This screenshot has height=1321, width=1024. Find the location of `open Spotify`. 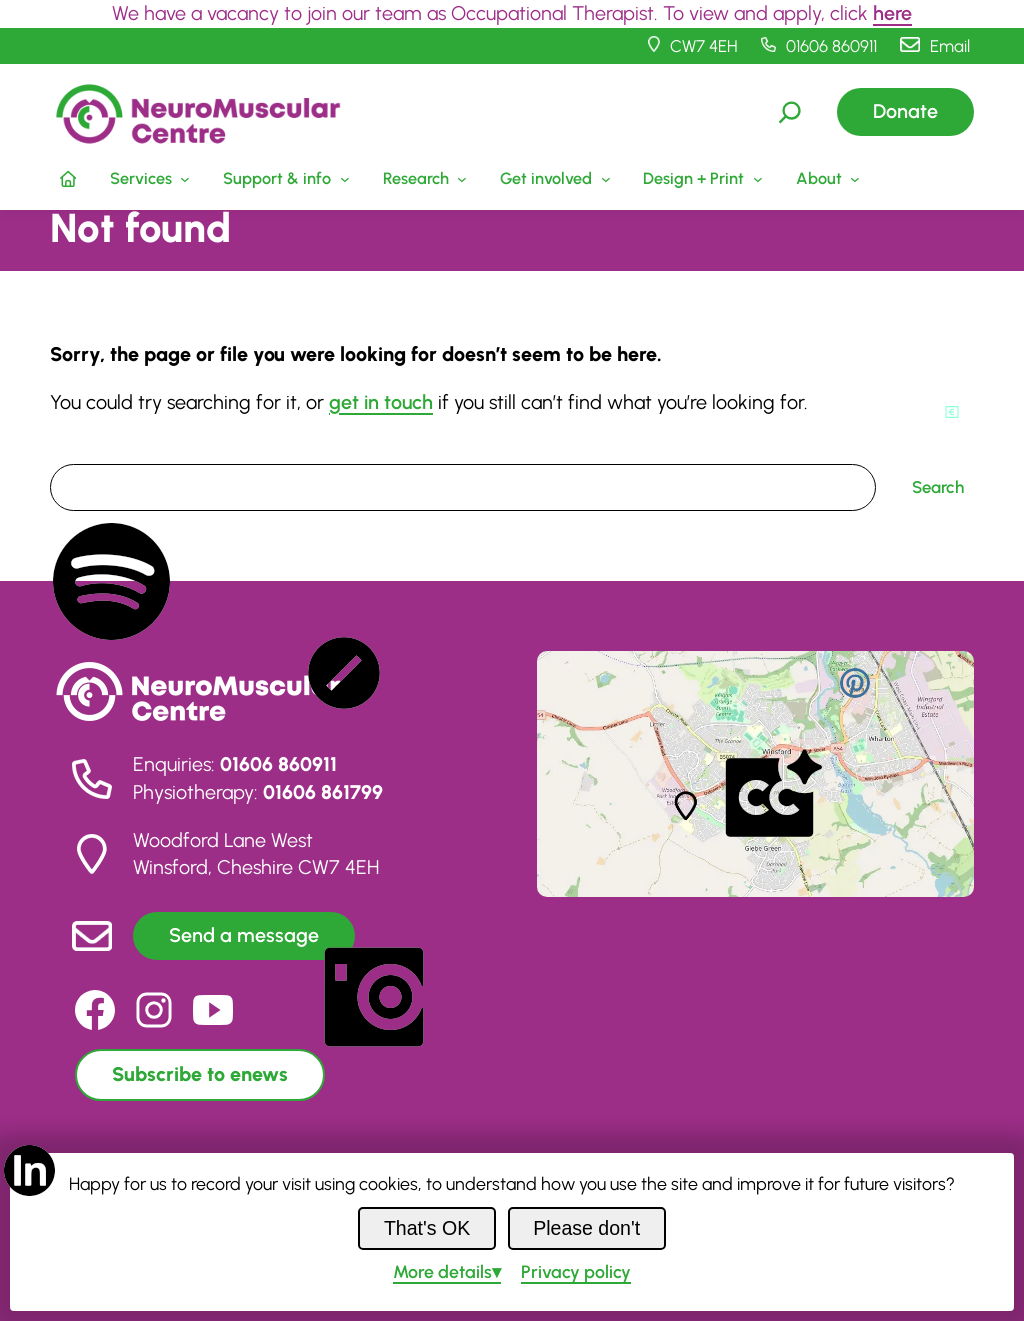

open Spotify is located at coordinates (111, 581).